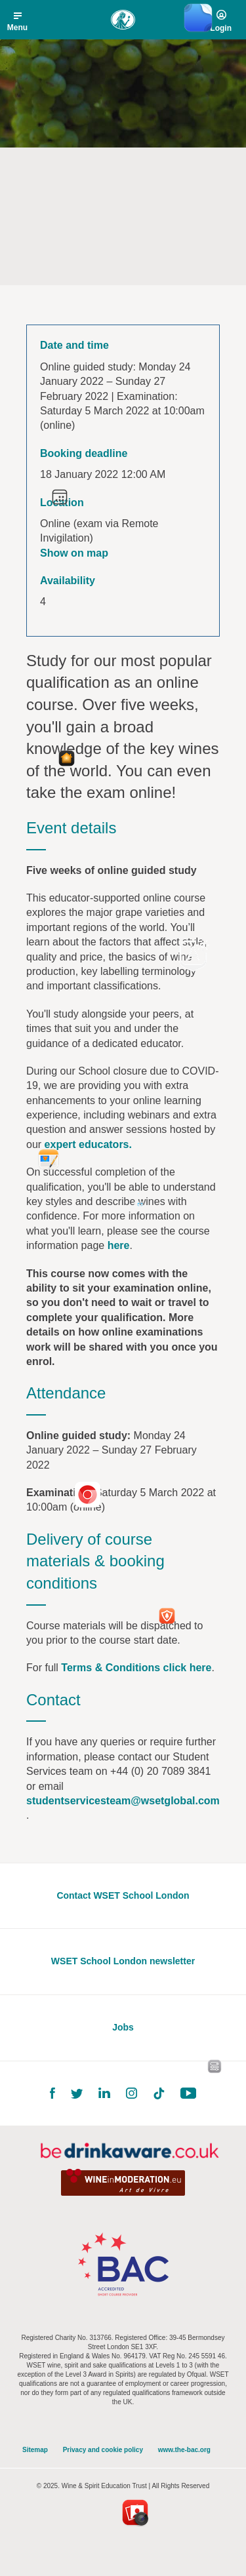 Image resolution: width=246 pixels, height=2576 pixels. Describe the element at coordinates (135, 2512) in the screenshot. I see `open cheese webcam app` at that location.